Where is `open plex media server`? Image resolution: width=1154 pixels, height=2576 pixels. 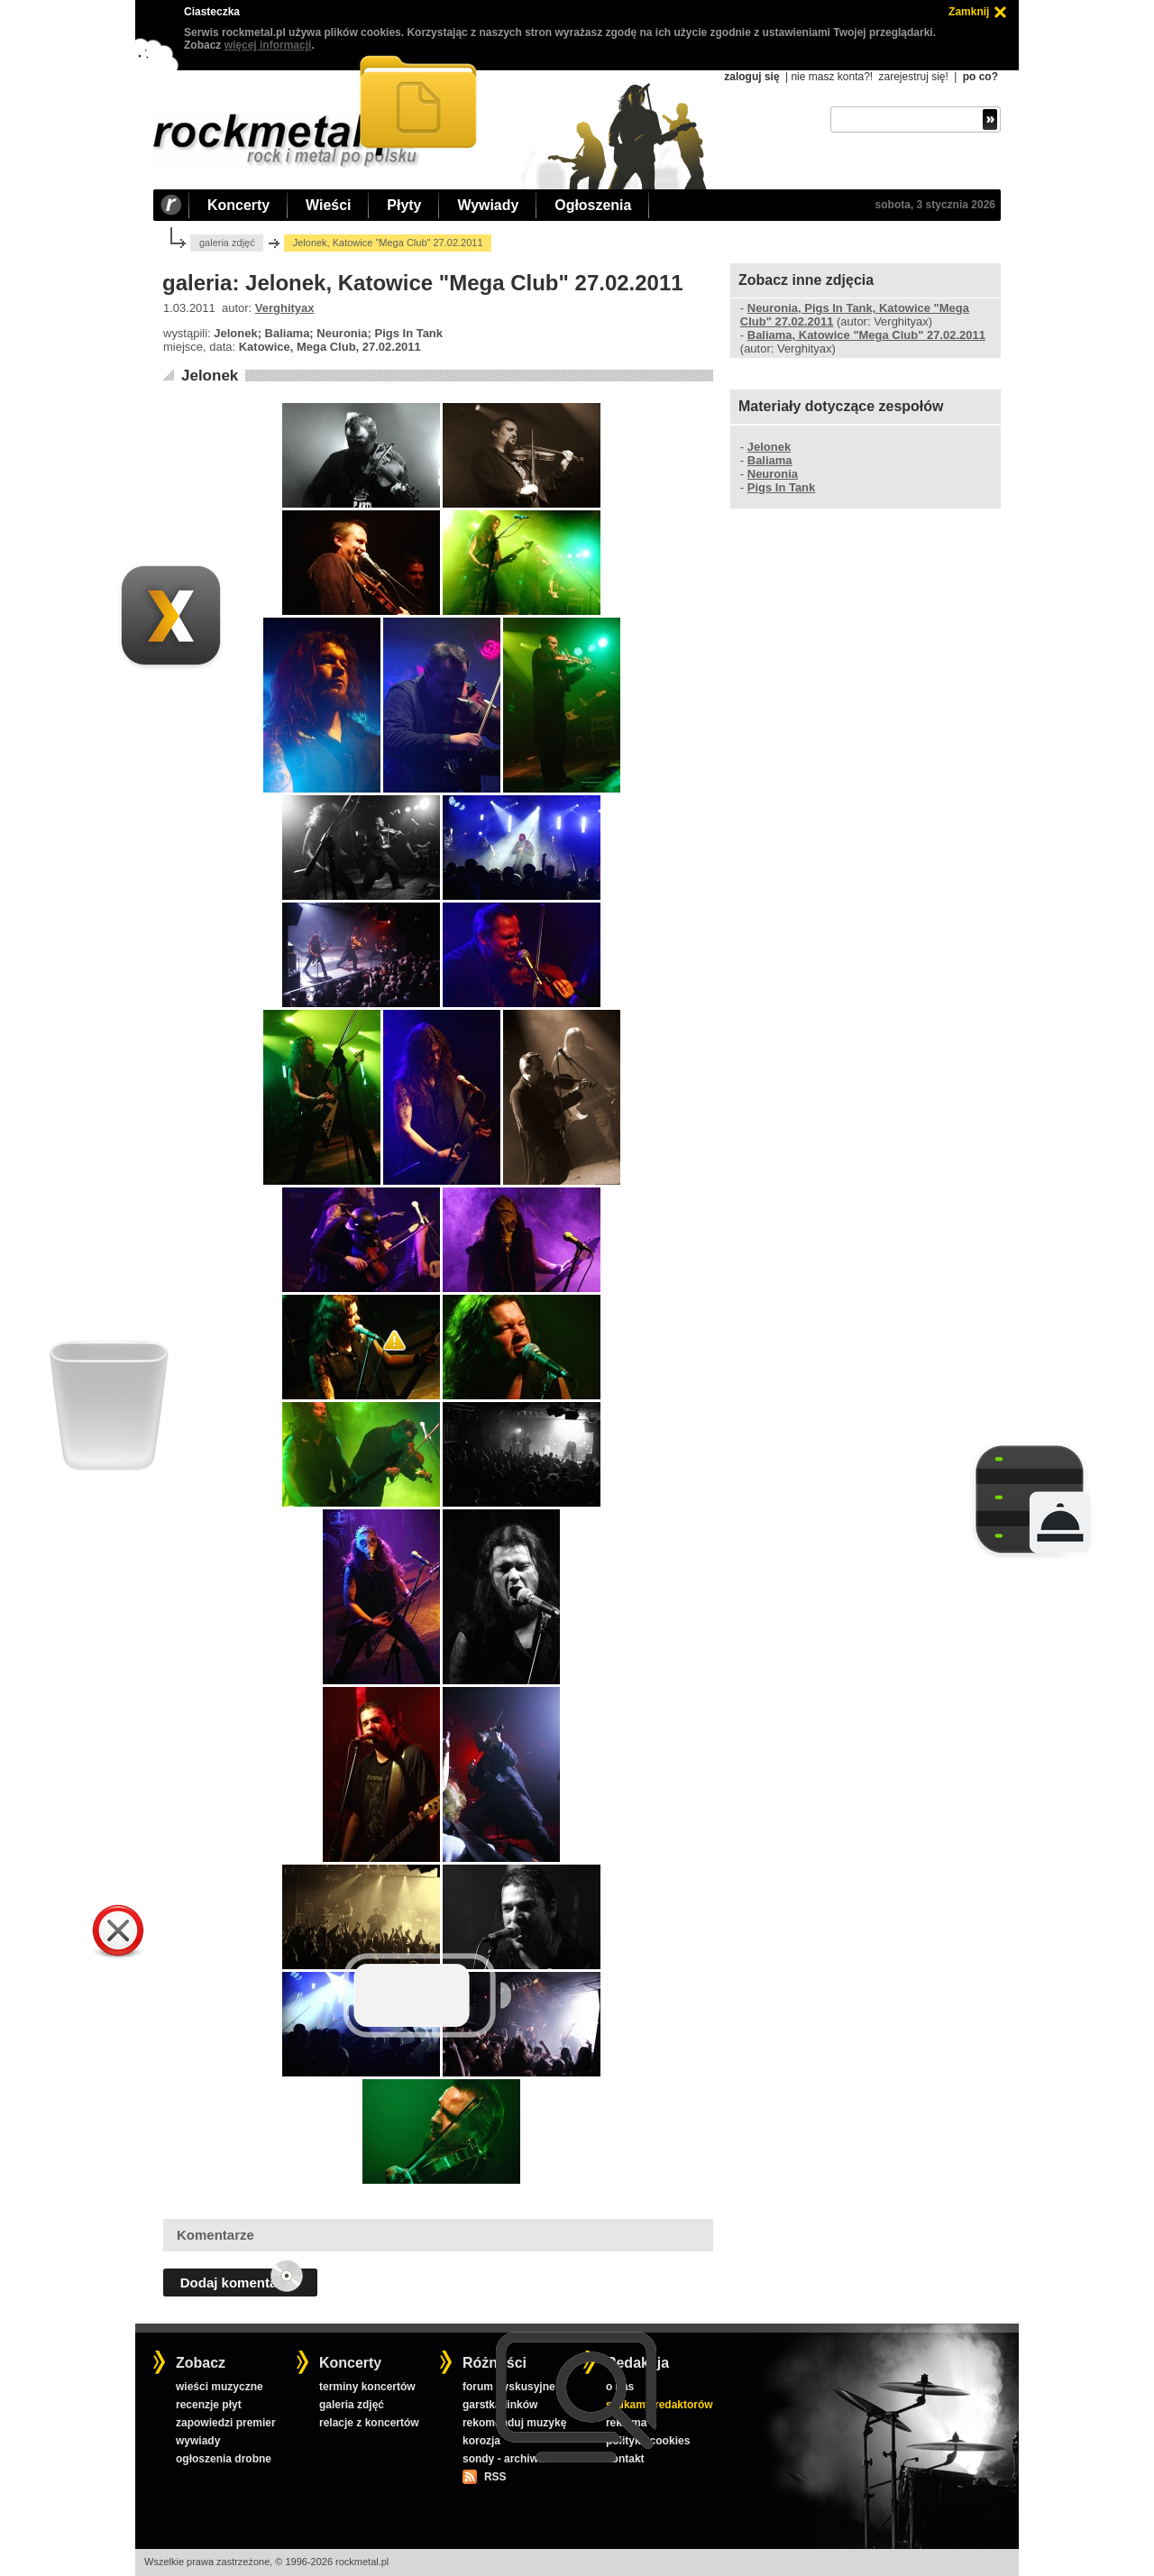
open plex media server is located at coordinates (170, 615).